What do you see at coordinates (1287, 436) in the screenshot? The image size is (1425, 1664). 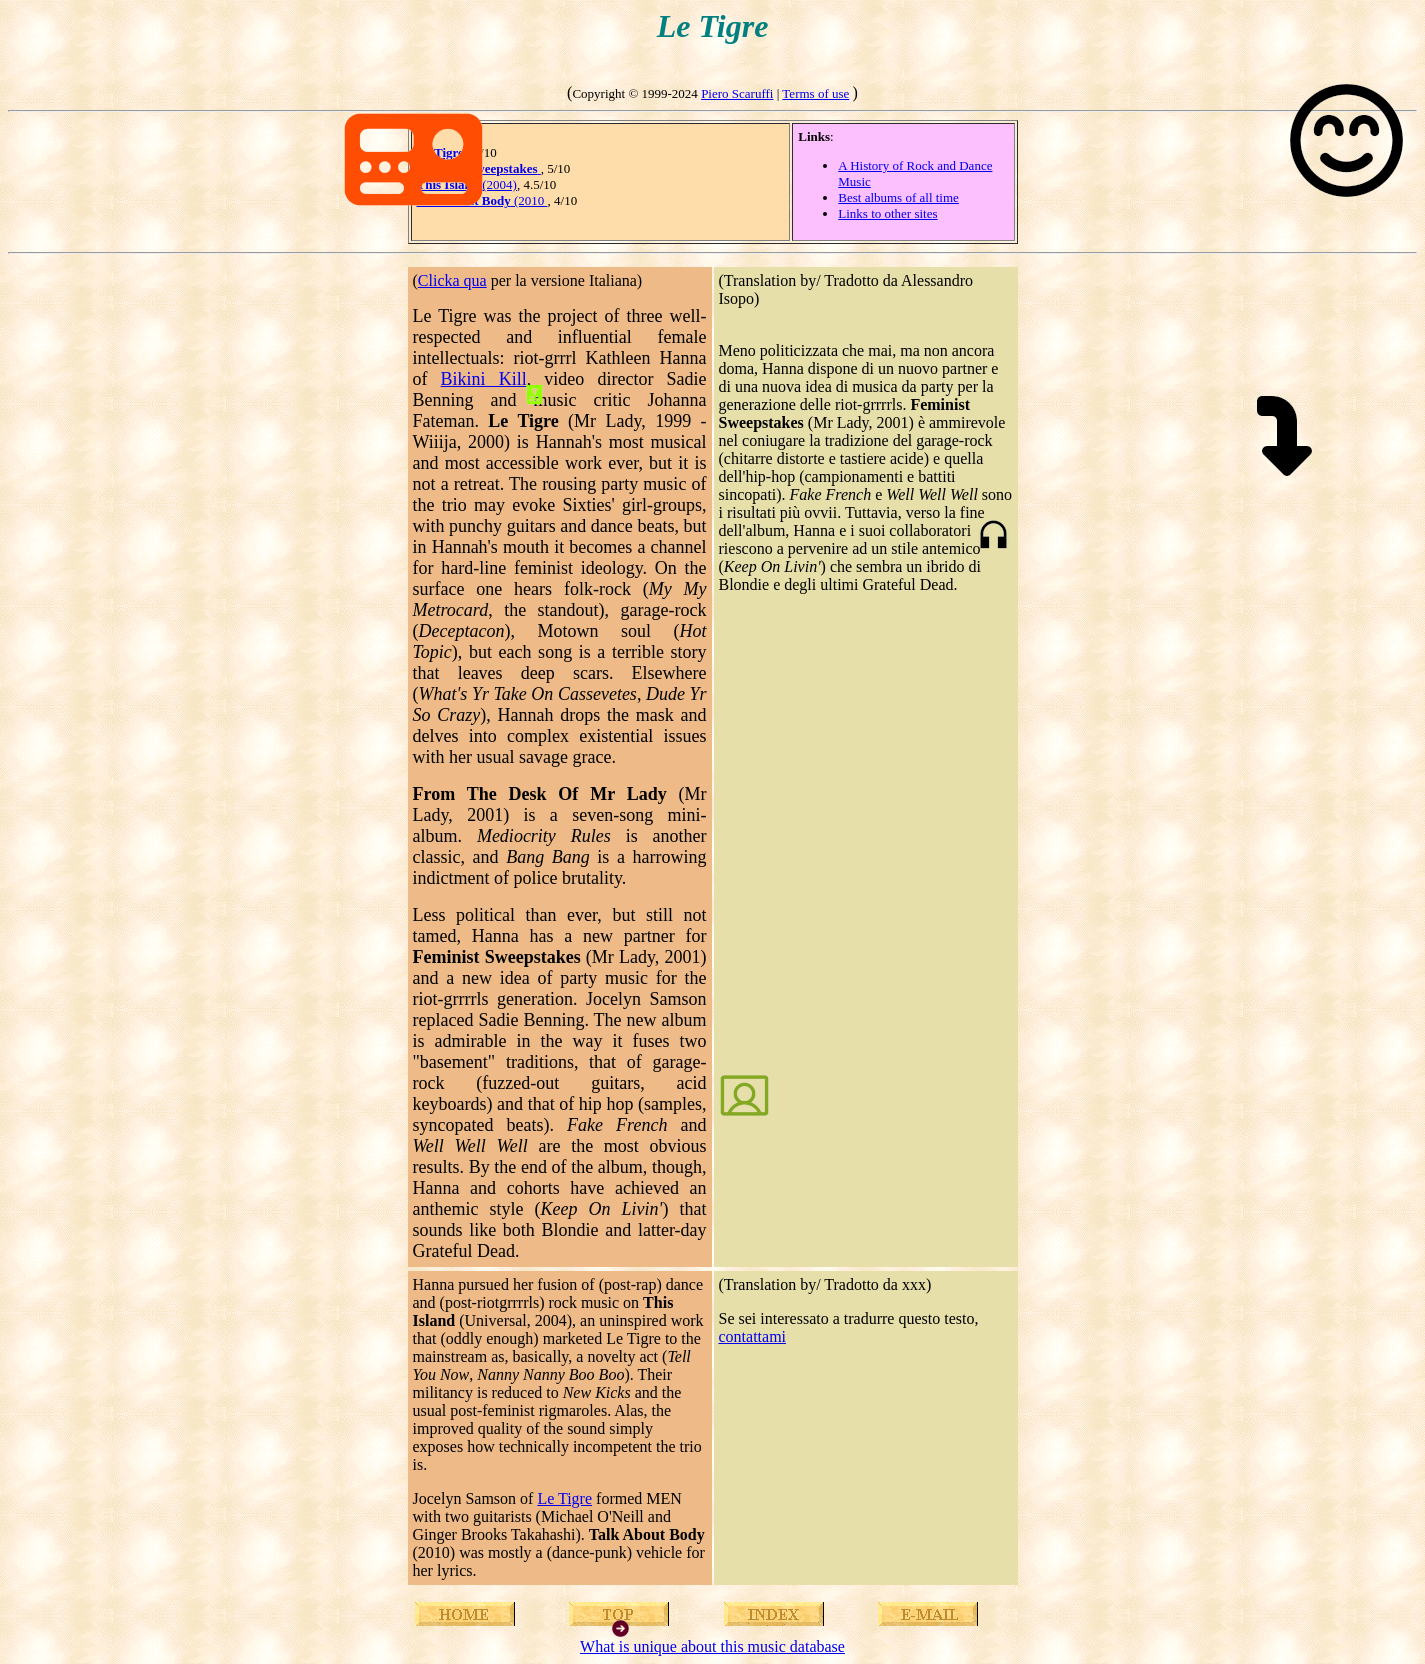 I see `navigate to the next item below` at bounding box center [1287, 436].